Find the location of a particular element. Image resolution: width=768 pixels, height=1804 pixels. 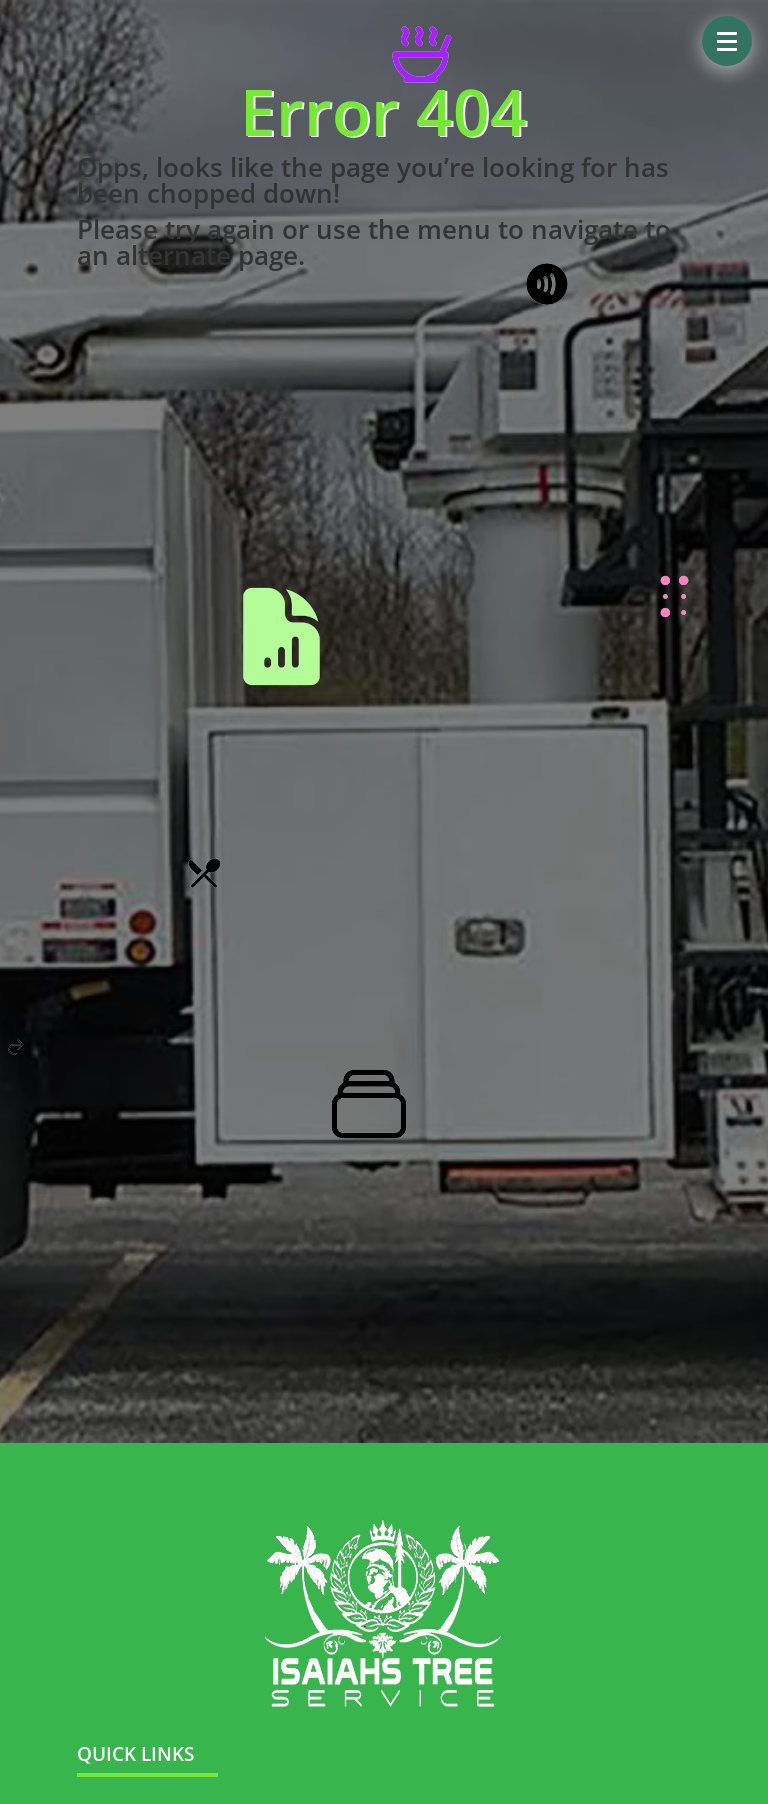

redo last action is located at coordinates (16, 1047).